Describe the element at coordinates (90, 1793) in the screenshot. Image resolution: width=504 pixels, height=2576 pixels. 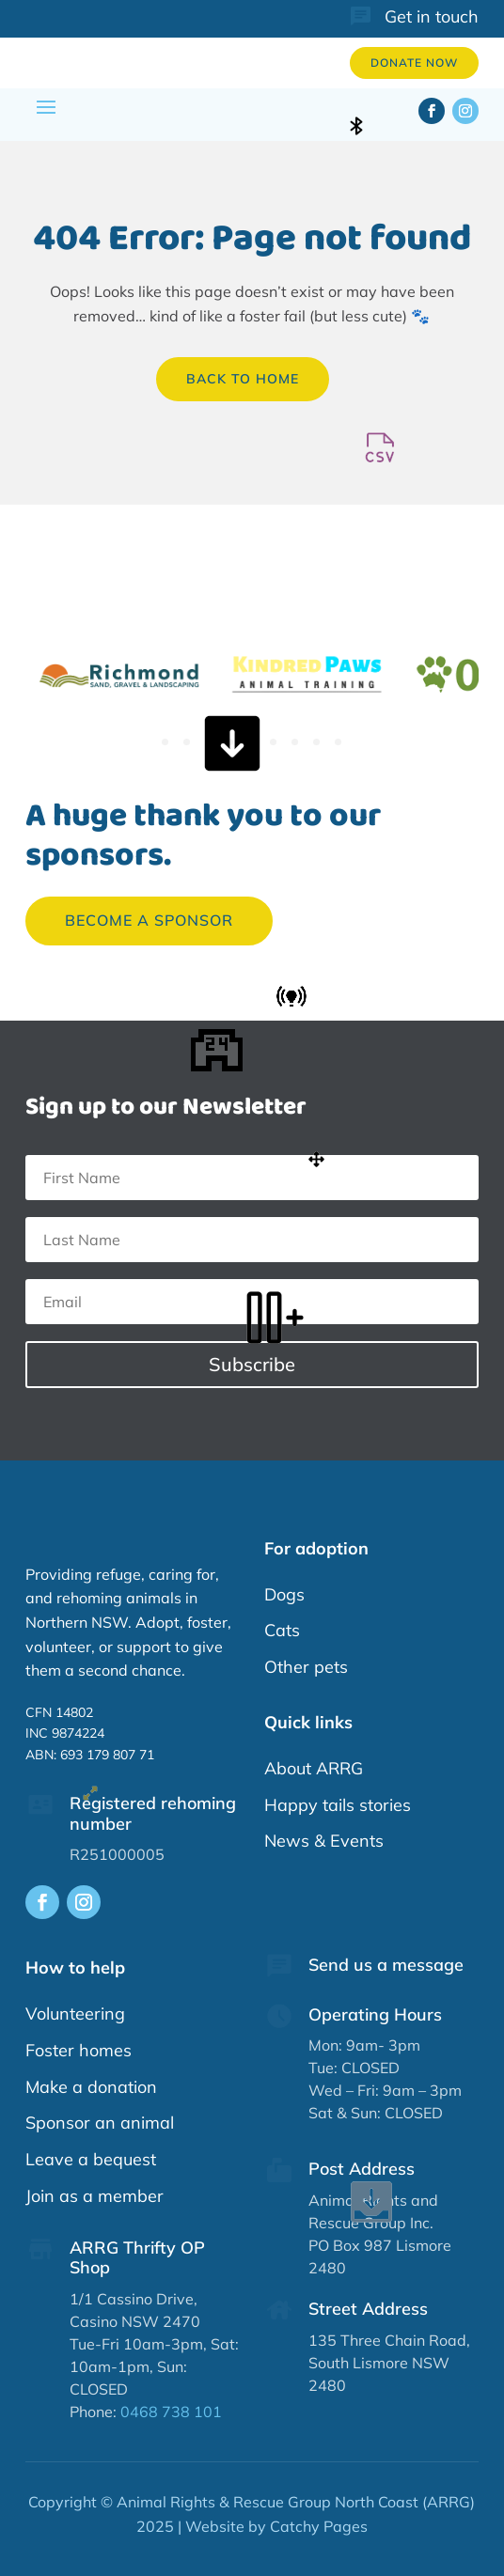
I see `expand to fullscreen mode` at that location.